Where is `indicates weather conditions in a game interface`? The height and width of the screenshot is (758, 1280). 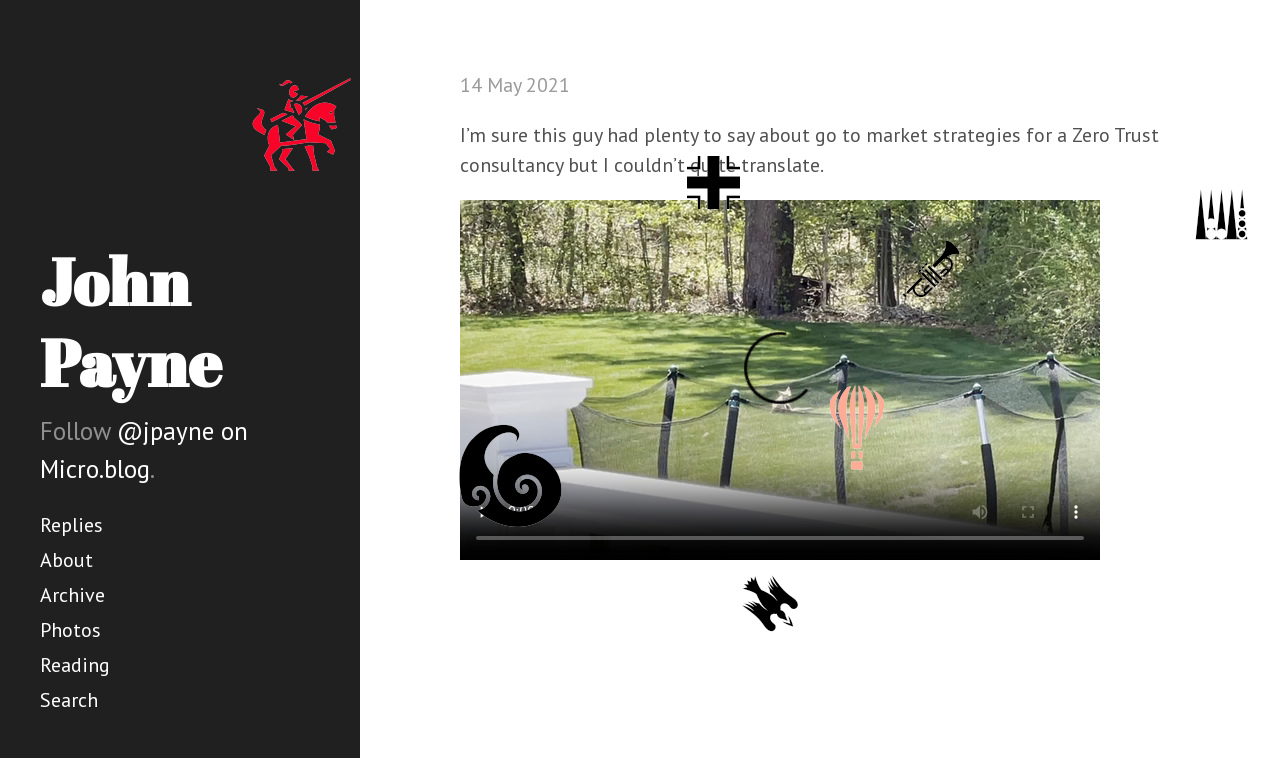
indicates weather conditions in a game interface is located at coordinates (510, 476).